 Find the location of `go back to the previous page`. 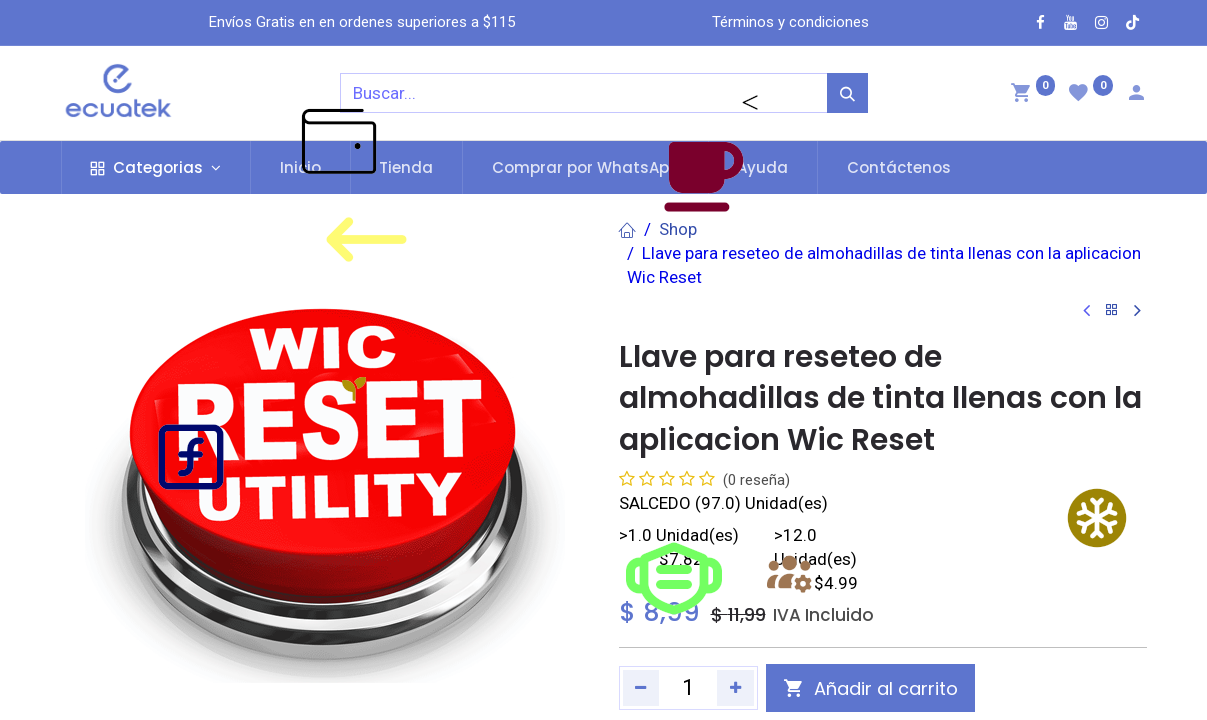

go back to the previous page is located at coordinates (366, 239).